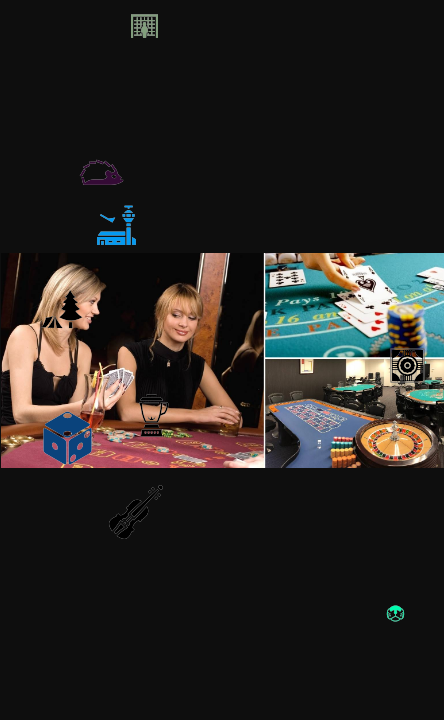 The height and width of the screenshot is (720, 444). Describe the element at coordinates (116, 225) in the screenshot. I see `access airport or flight management features` at that location.